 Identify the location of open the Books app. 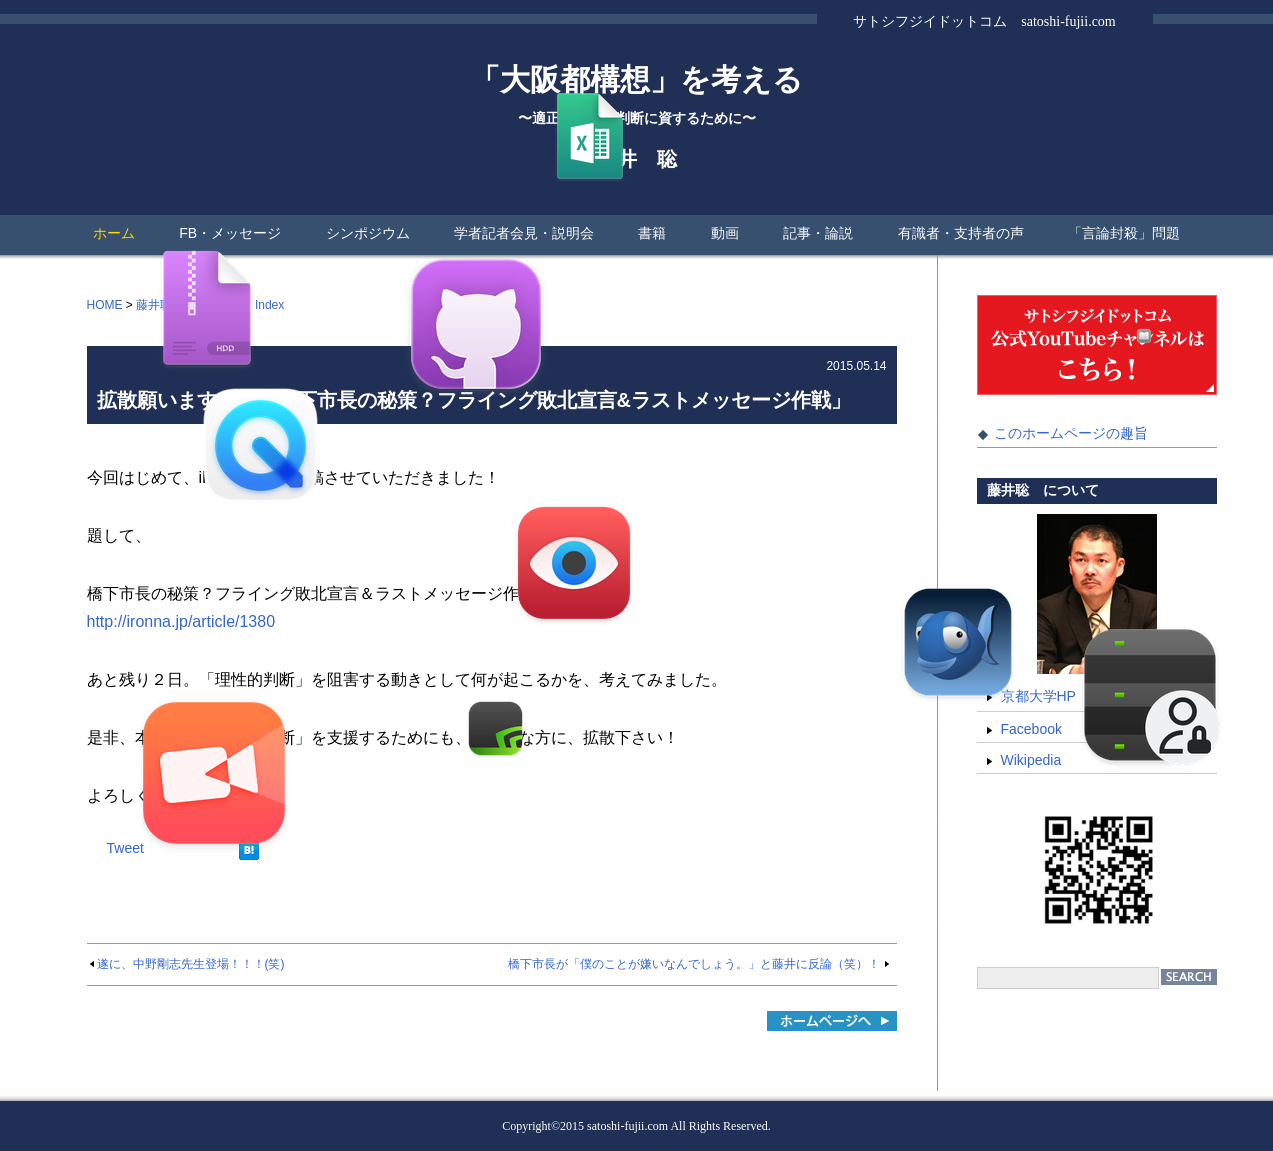
(1144, 336).